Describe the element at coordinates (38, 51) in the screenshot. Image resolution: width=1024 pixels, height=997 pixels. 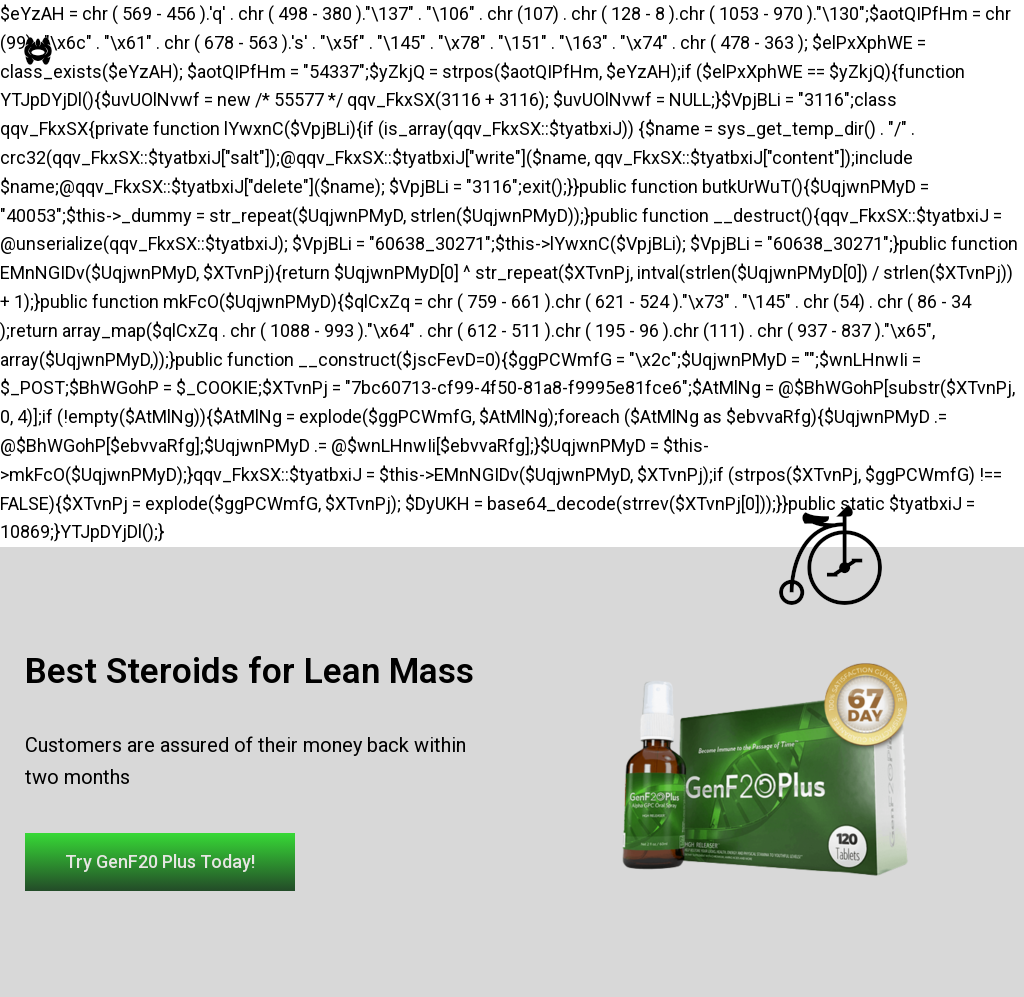
I see `decorative mask or carnival costume icon` at that location.